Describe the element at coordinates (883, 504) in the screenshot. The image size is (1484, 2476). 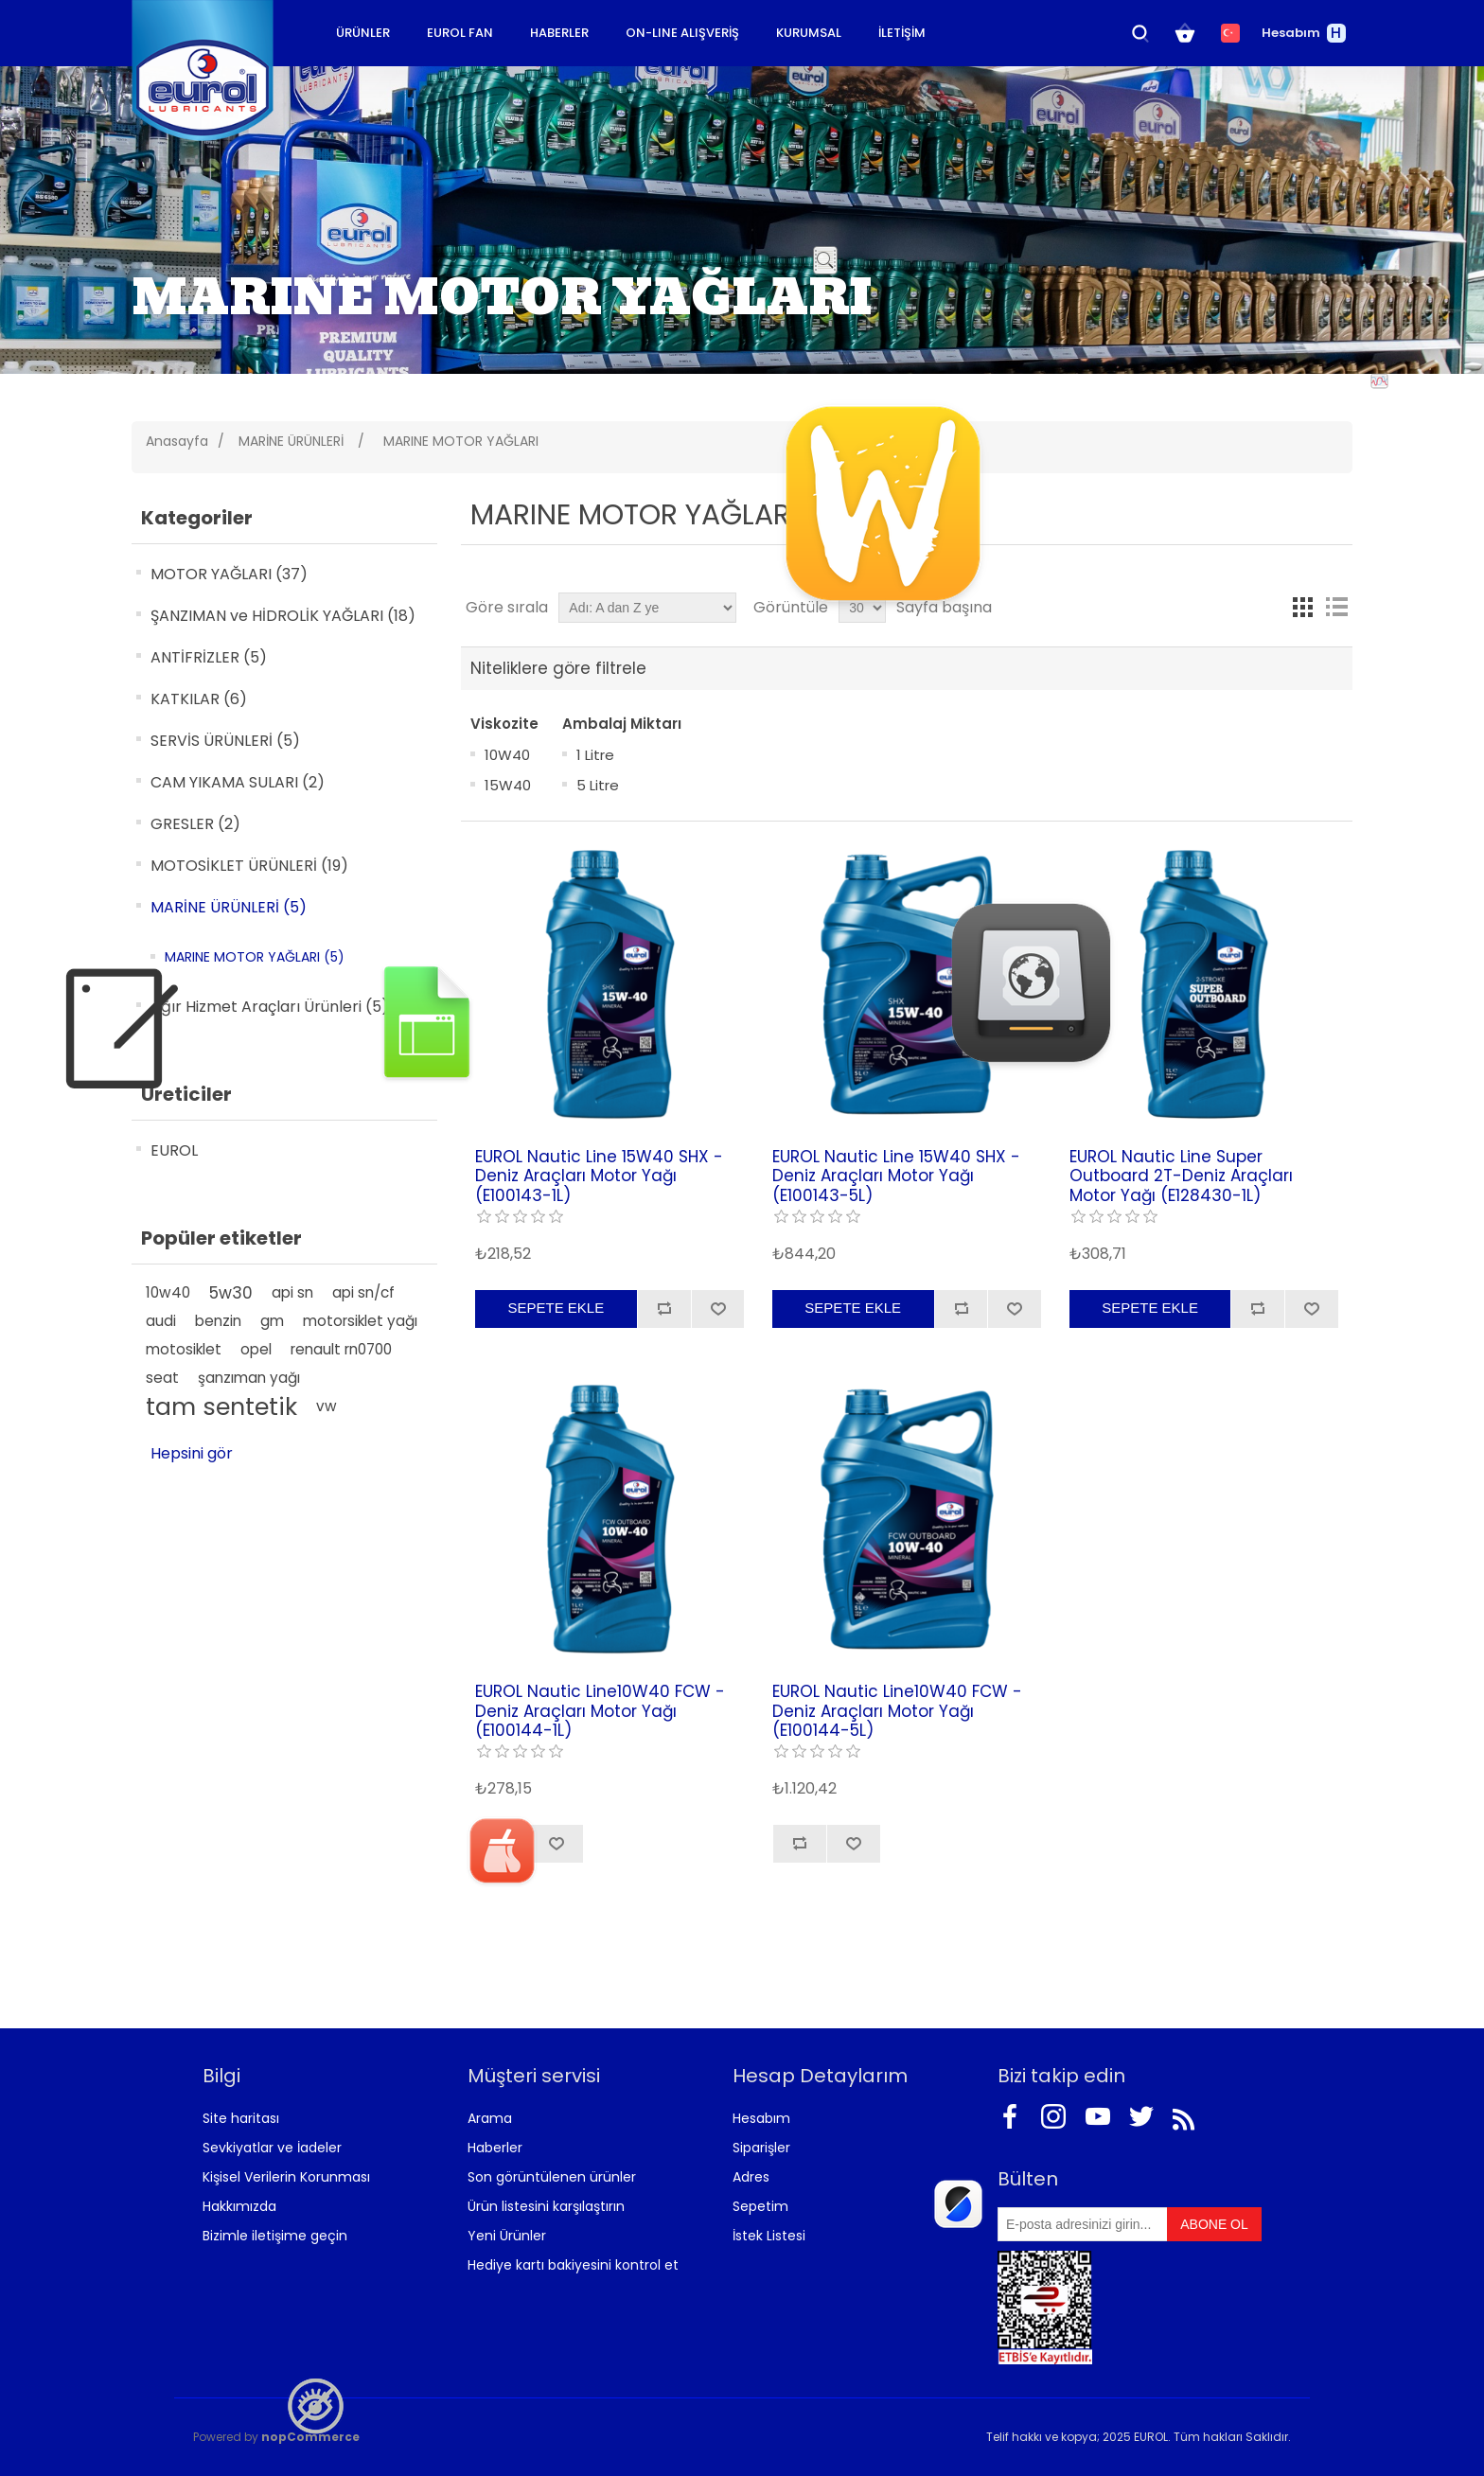
I see `open the wayland display server application` at that location.